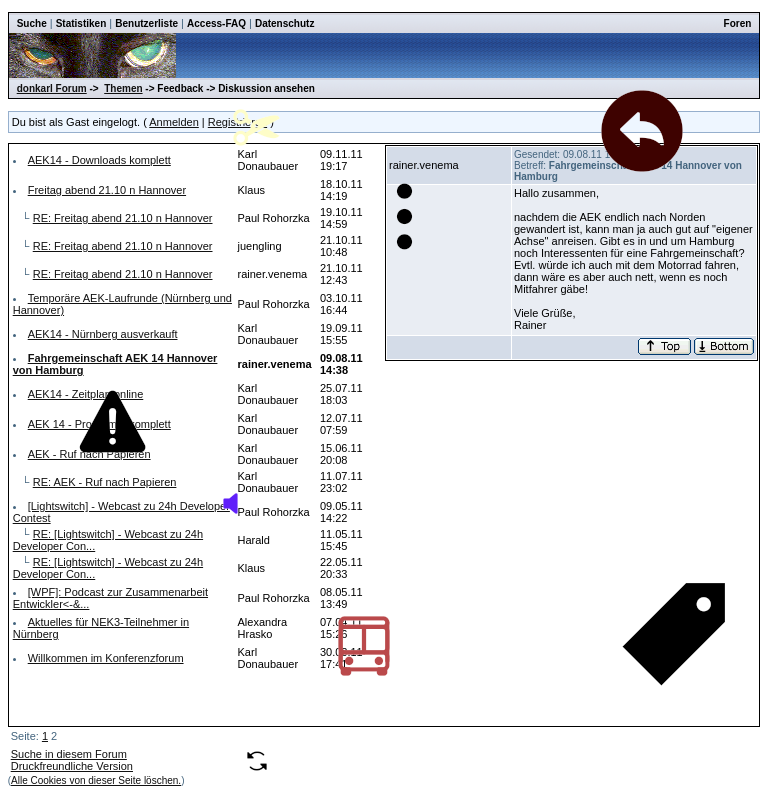 This screenshot has height=786, width=768. I want to click on mute audio or sound, so click(230, 503).